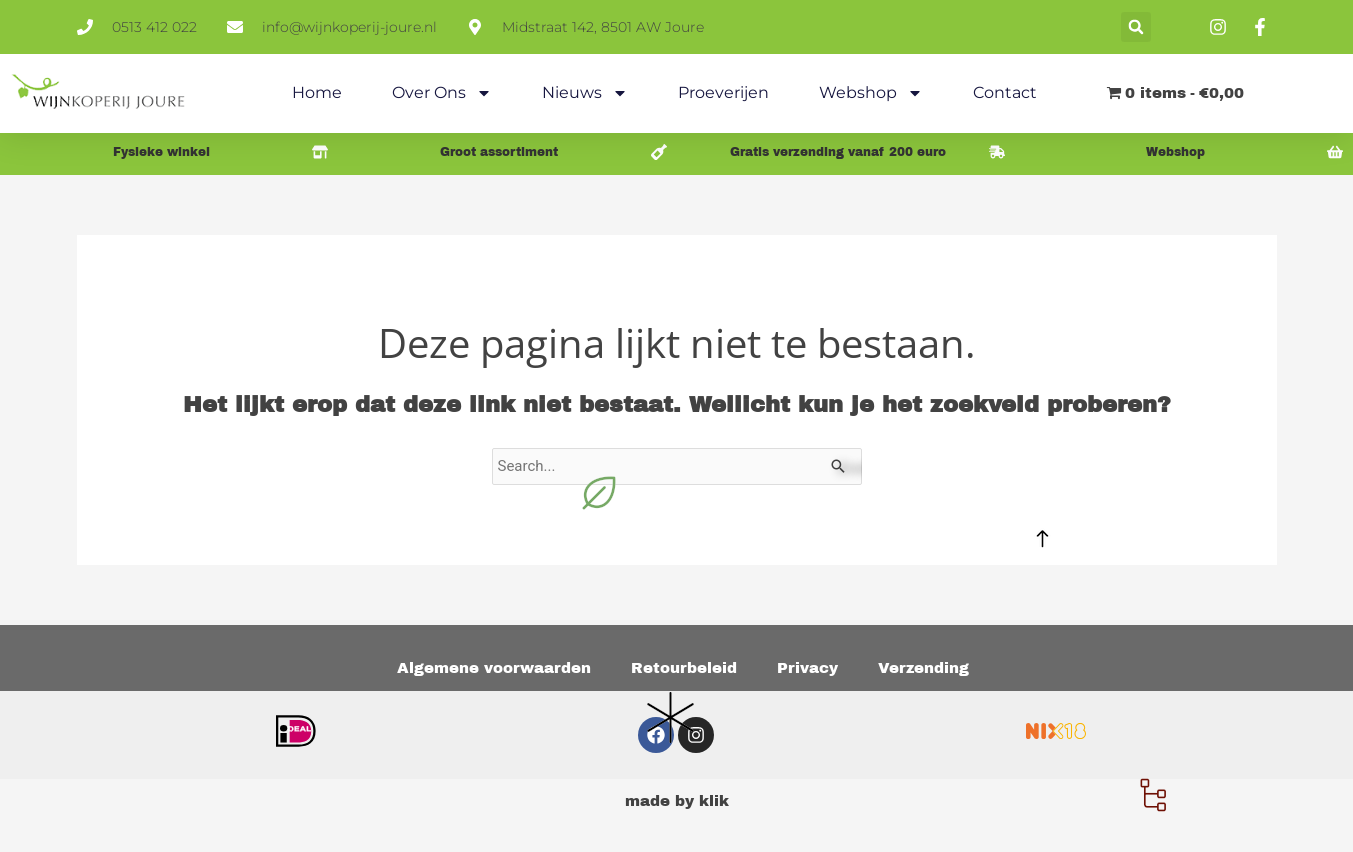 This screenshot has height=852, width=1353. Describe the element at coordinates (599, 493) in the screenshot. I see `view eco-friendly or sustainable options` at that location.